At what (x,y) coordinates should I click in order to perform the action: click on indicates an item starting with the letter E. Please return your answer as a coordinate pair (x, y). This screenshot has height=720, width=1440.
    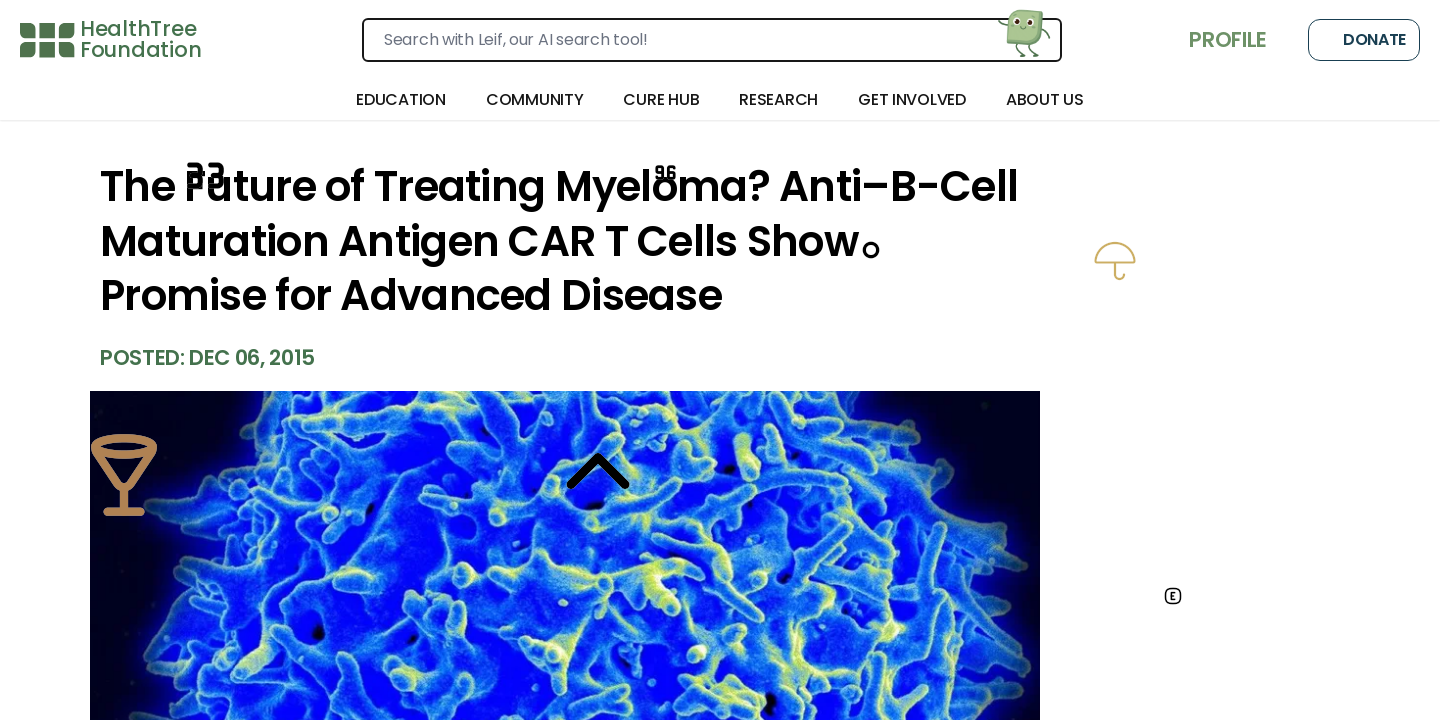
    Looking at the image, I should click on (1173, 596).